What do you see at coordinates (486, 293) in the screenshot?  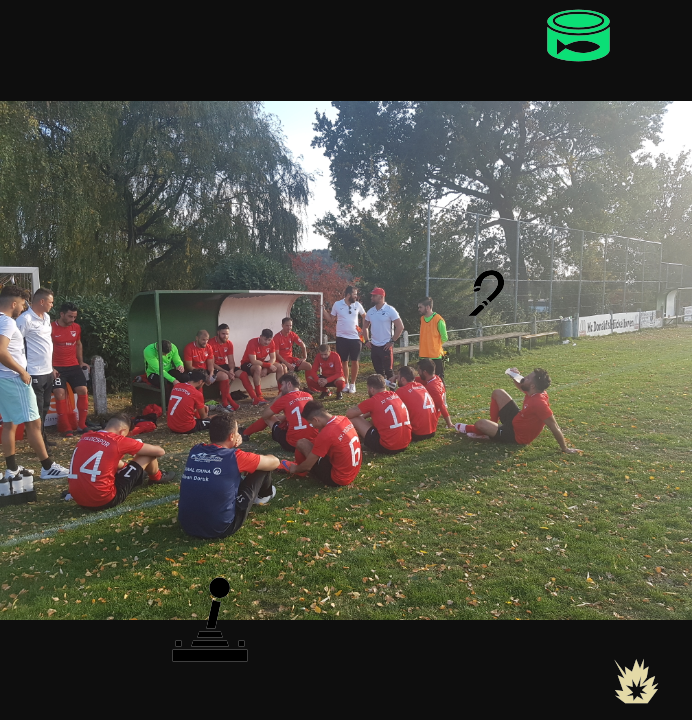 I see `shepherd or pastoral character class icon` at bounding box center [486, 293].